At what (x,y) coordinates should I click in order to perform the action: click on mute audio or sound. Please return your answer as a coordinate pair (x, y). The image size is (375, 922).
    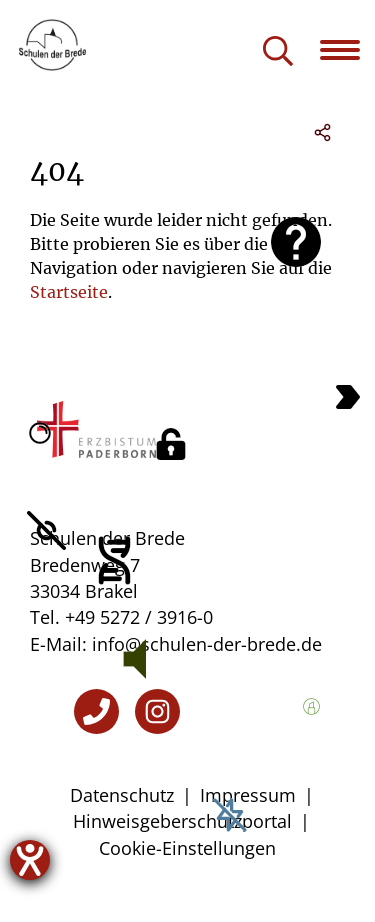
    Looking at the image, I should click on (136, 659).